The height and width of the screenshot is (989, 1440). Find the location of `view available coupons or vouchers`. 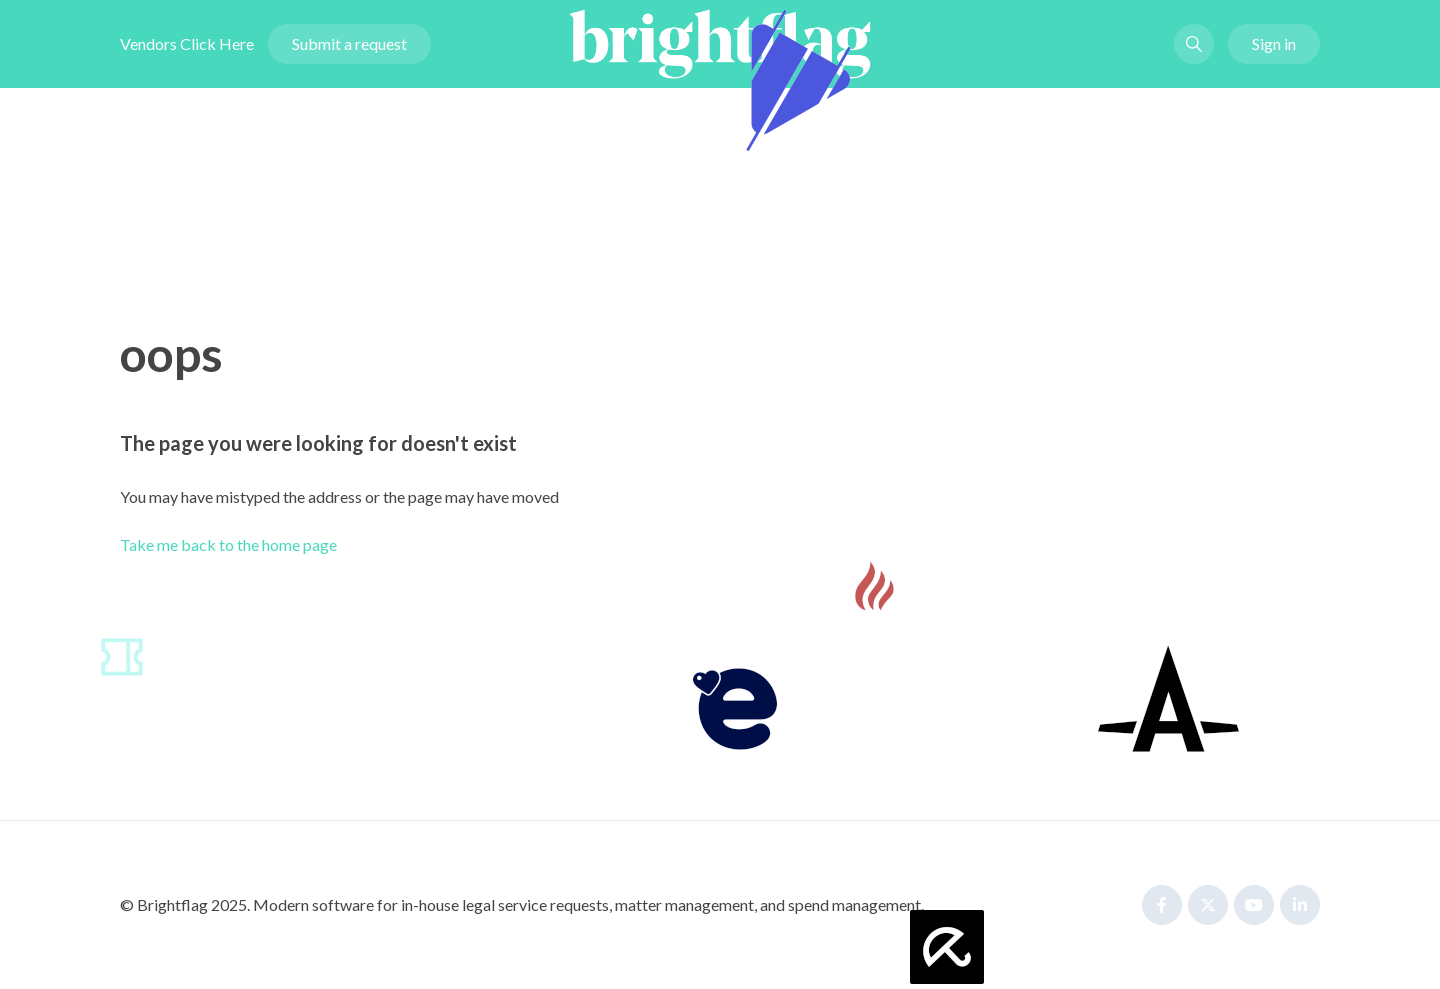

view available coupons or vouchers is located at coordinates (122, 657).